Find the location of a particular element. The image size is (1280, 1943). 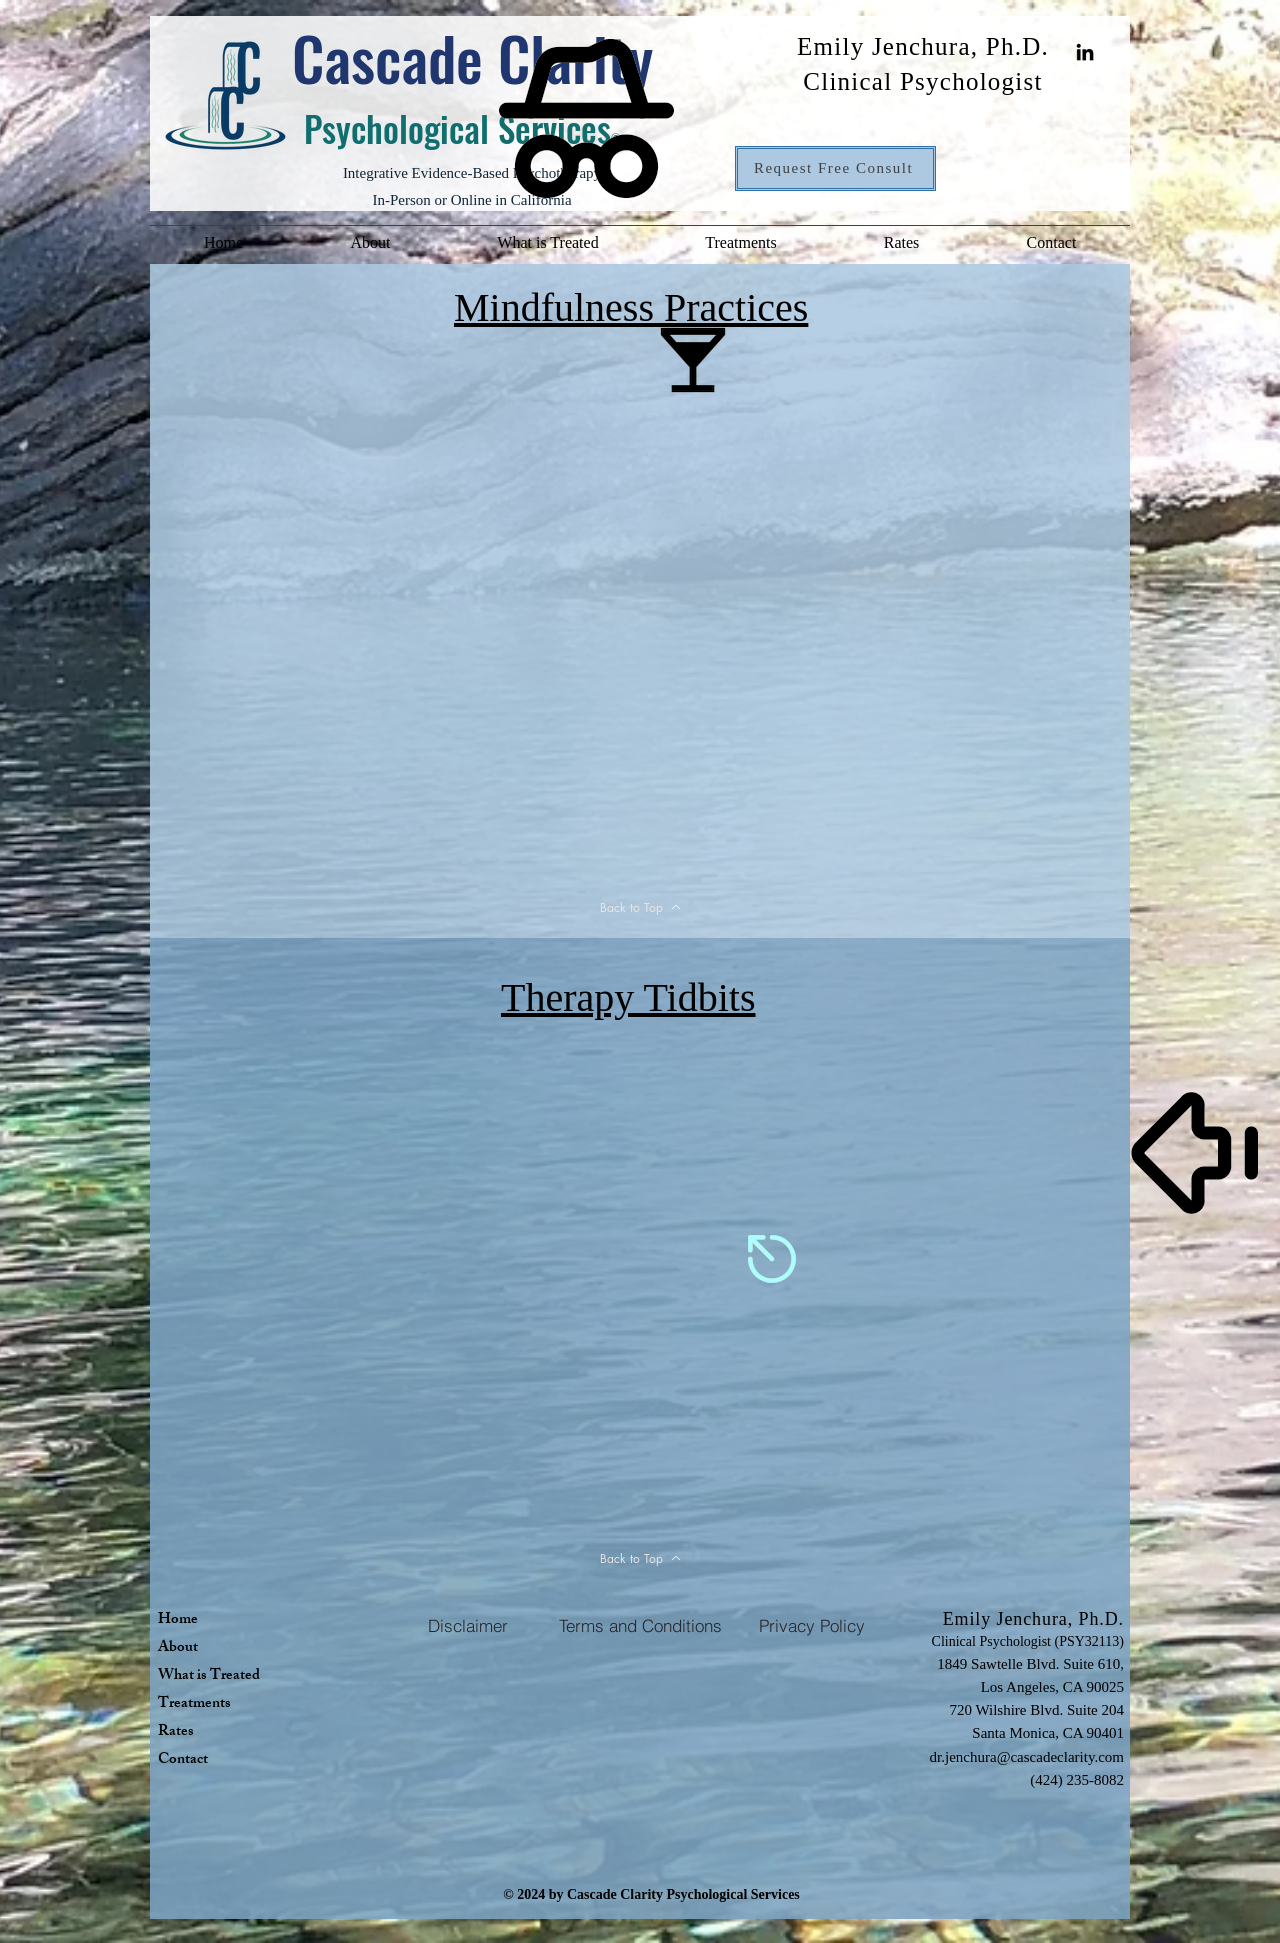

enable incognito or private browsing mode is located at coordinates (586, 118).